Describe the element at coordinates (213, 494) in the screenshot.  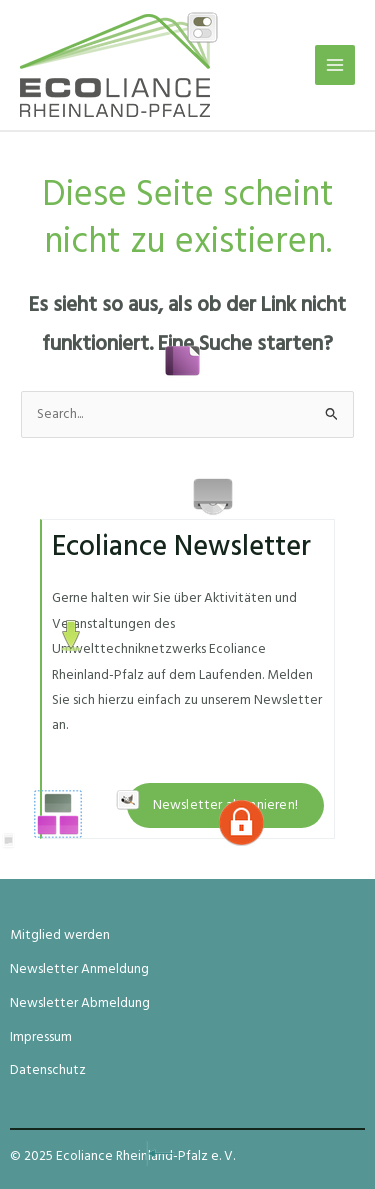
I see `access optical drive or CD/DVD reader` at that location.